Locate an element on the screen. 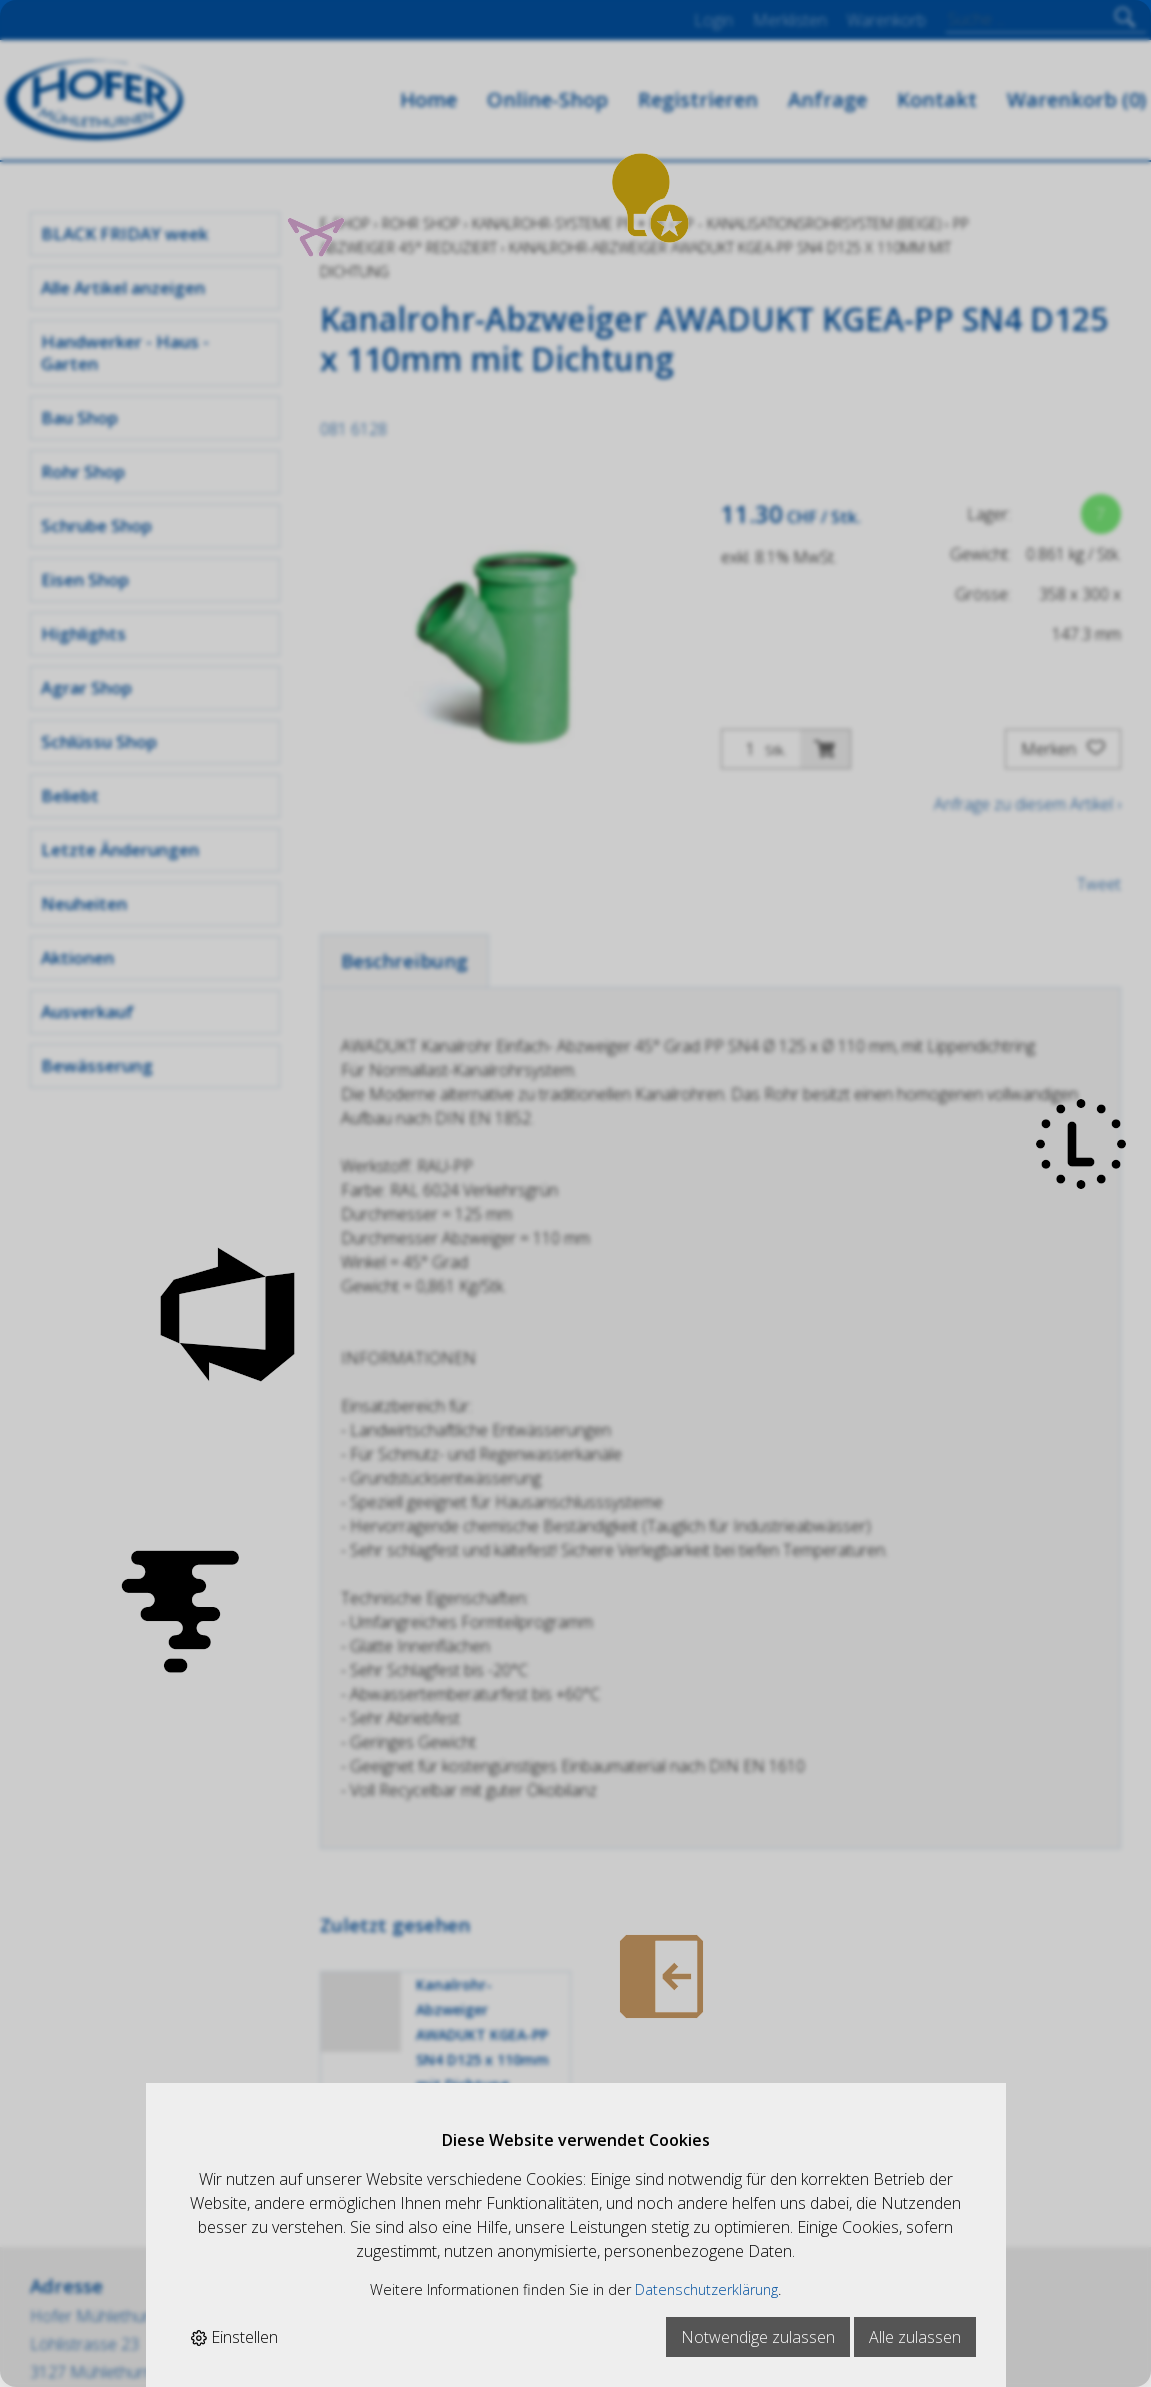 Image resolution: width=1151 pixels, height=2387 pixels. cupra brand logo is located at coordinates (316, 236).